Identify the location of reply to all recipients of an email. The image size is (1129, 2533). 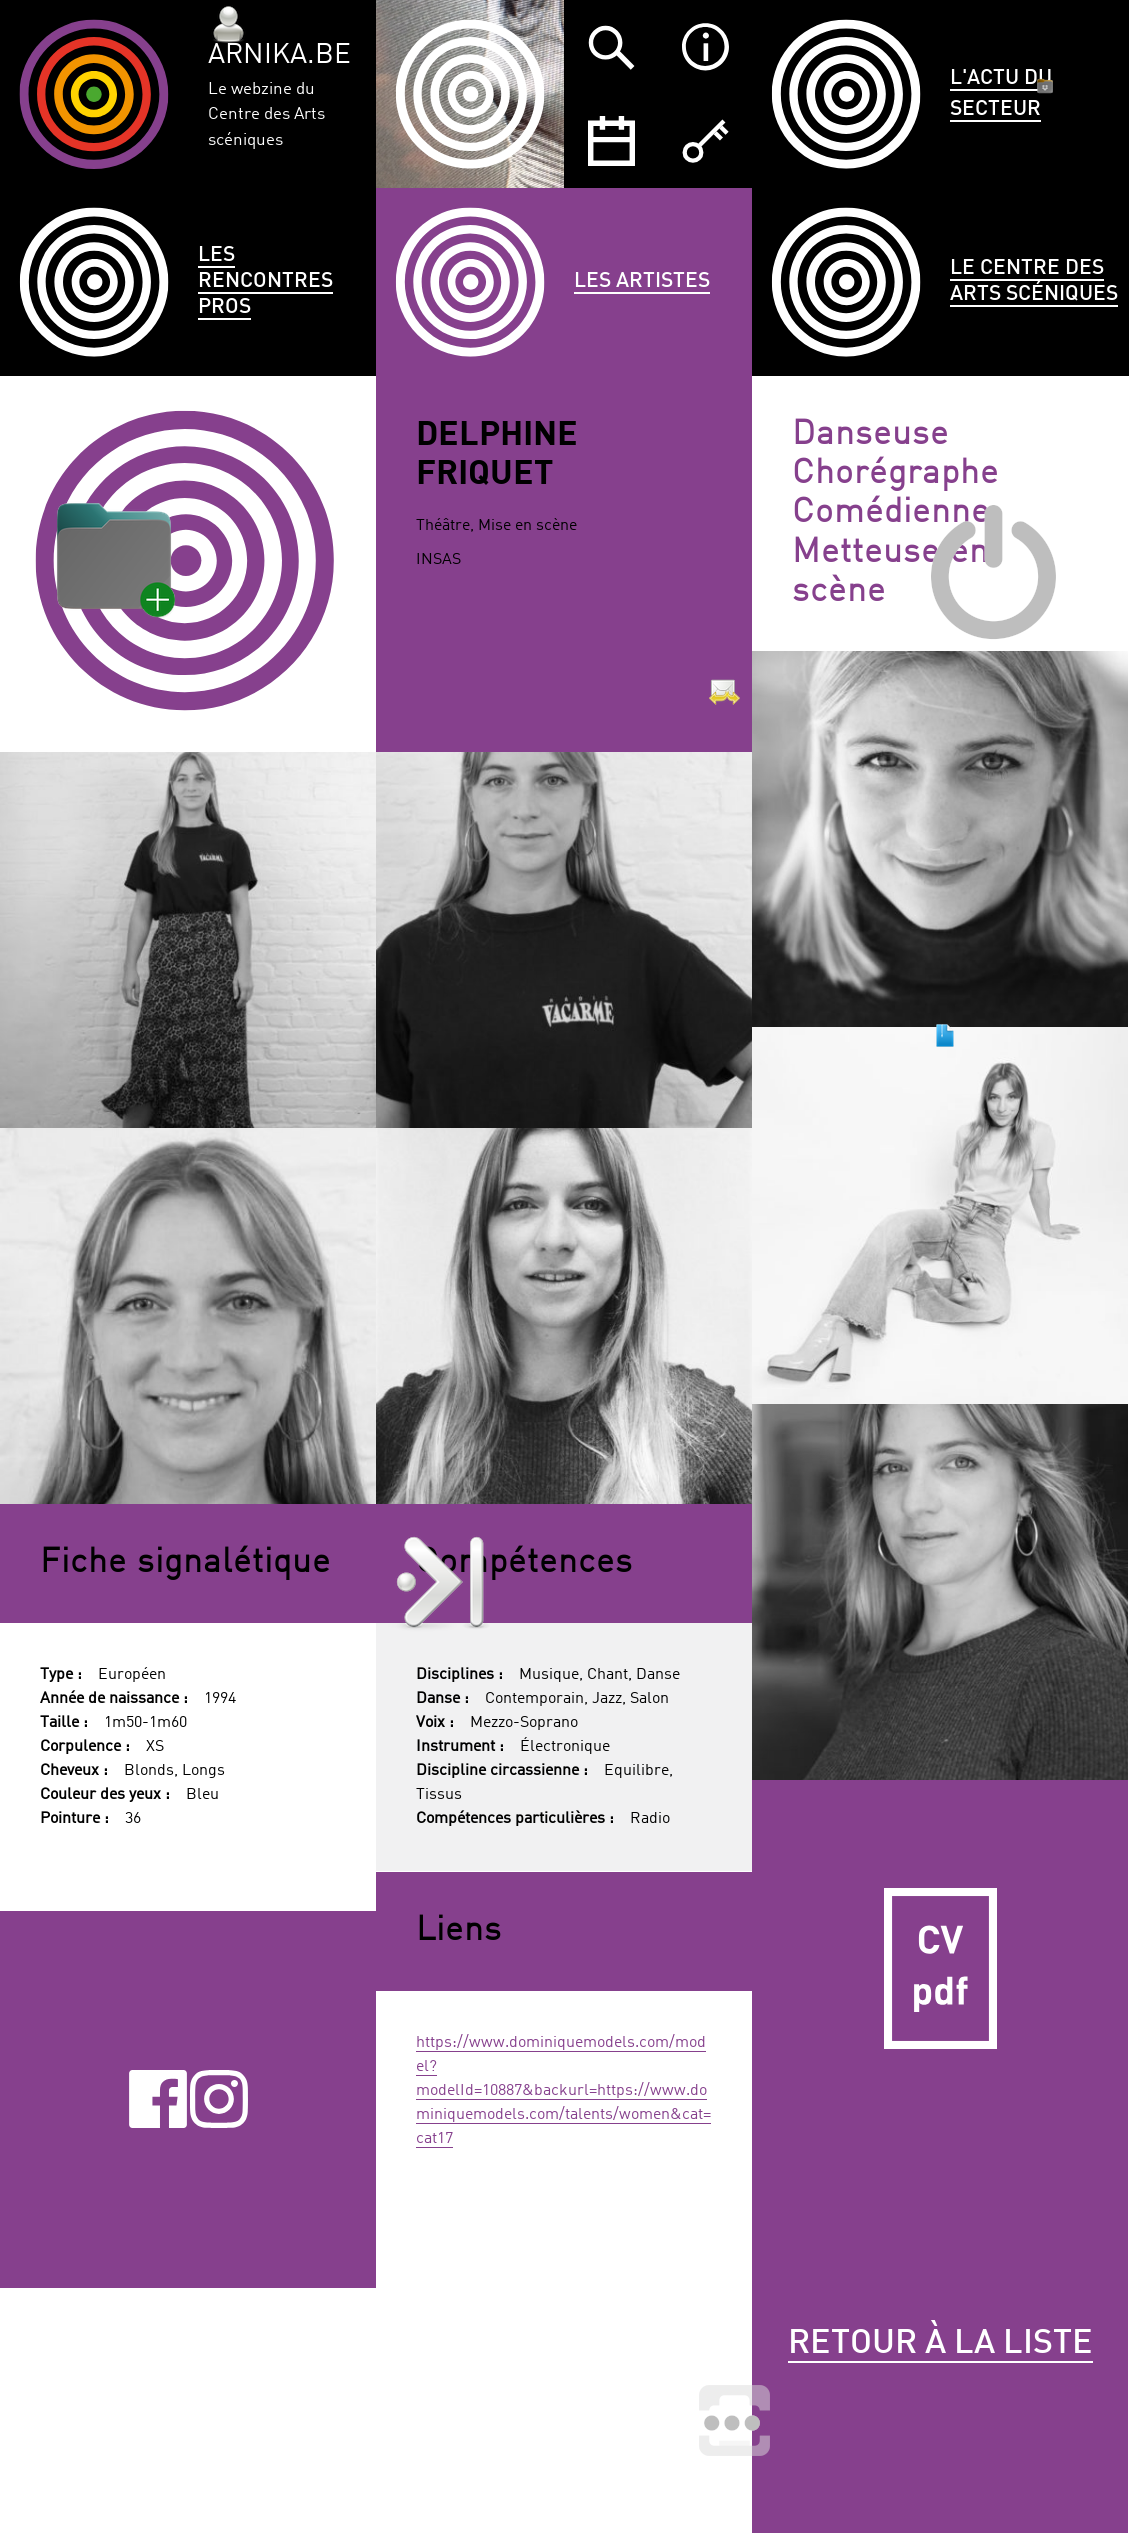
(724, 689).